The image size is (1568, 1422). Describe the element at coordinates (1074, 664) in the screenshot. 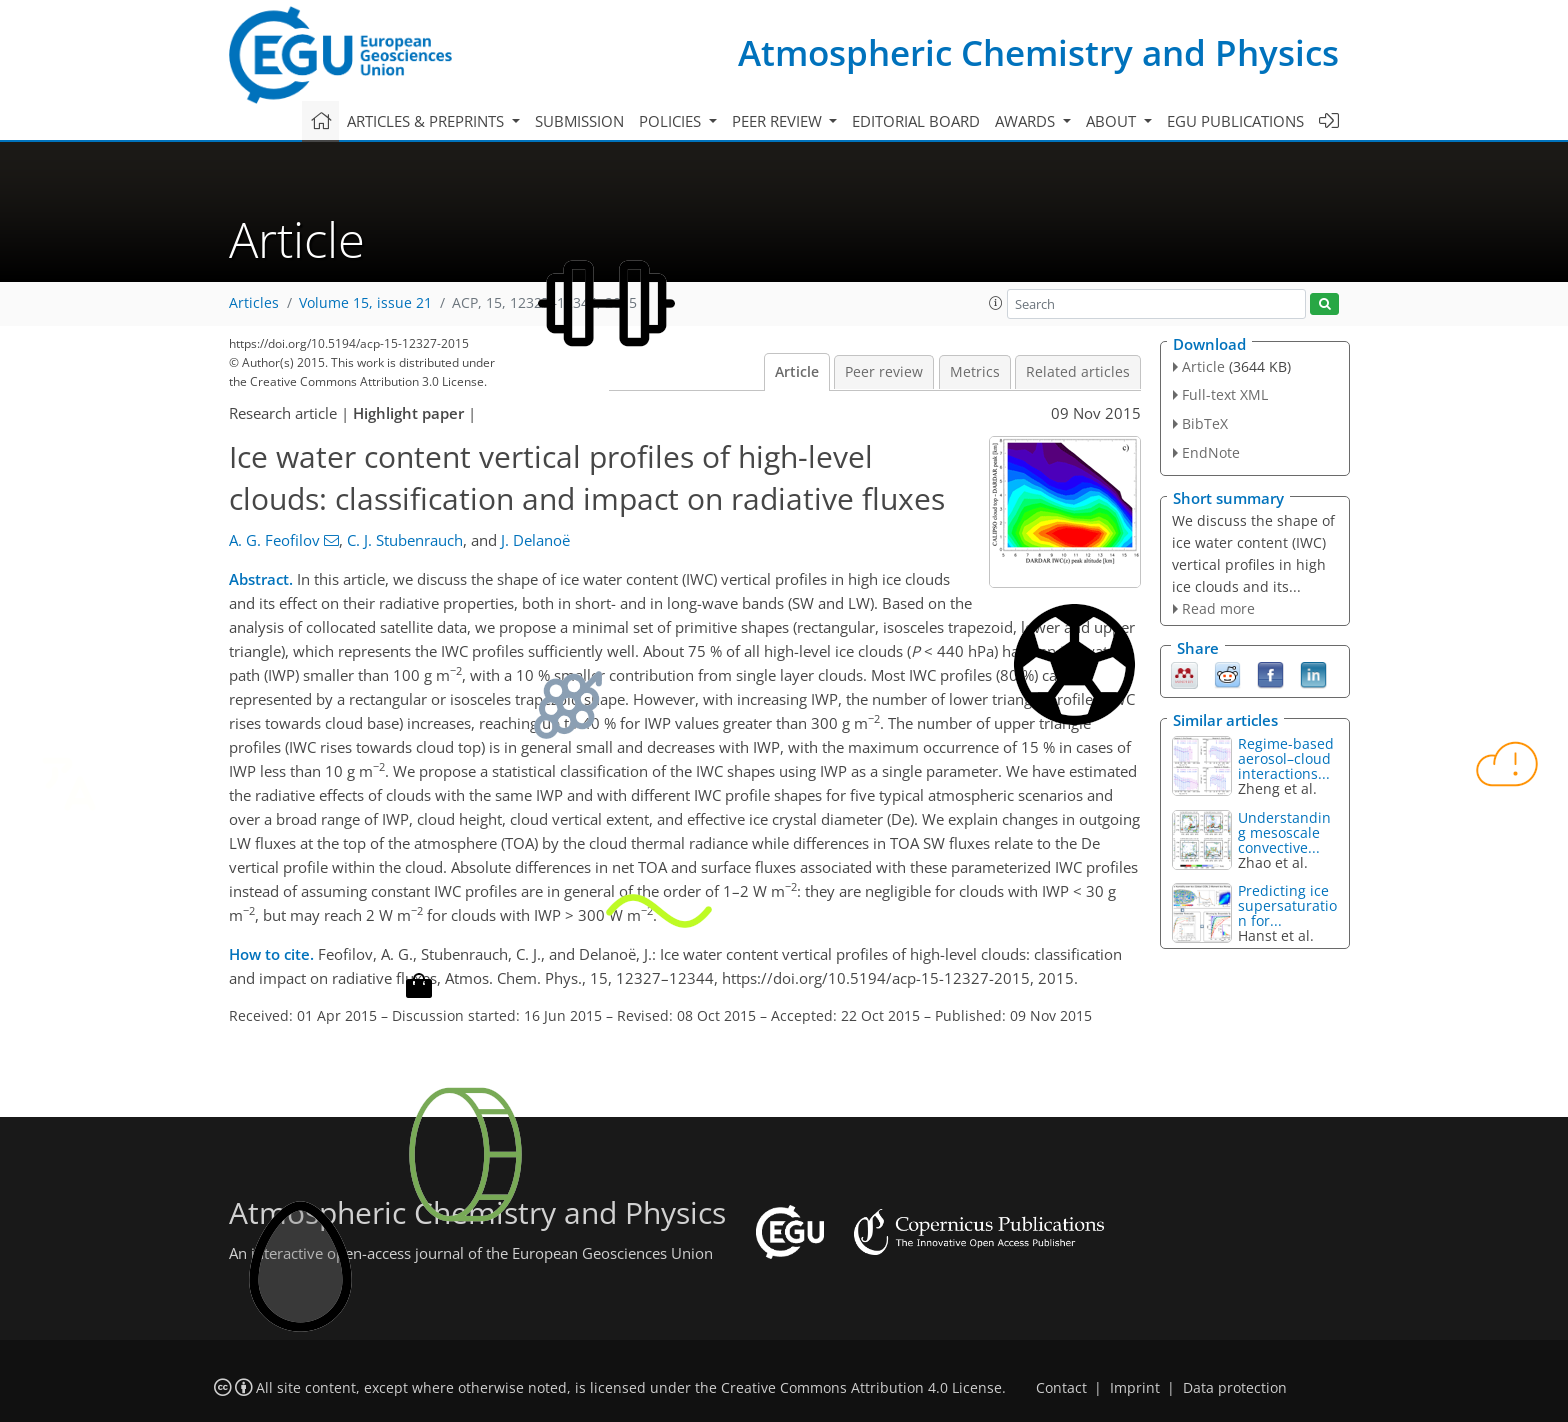

I see `access soccer or football-related content` at that location.